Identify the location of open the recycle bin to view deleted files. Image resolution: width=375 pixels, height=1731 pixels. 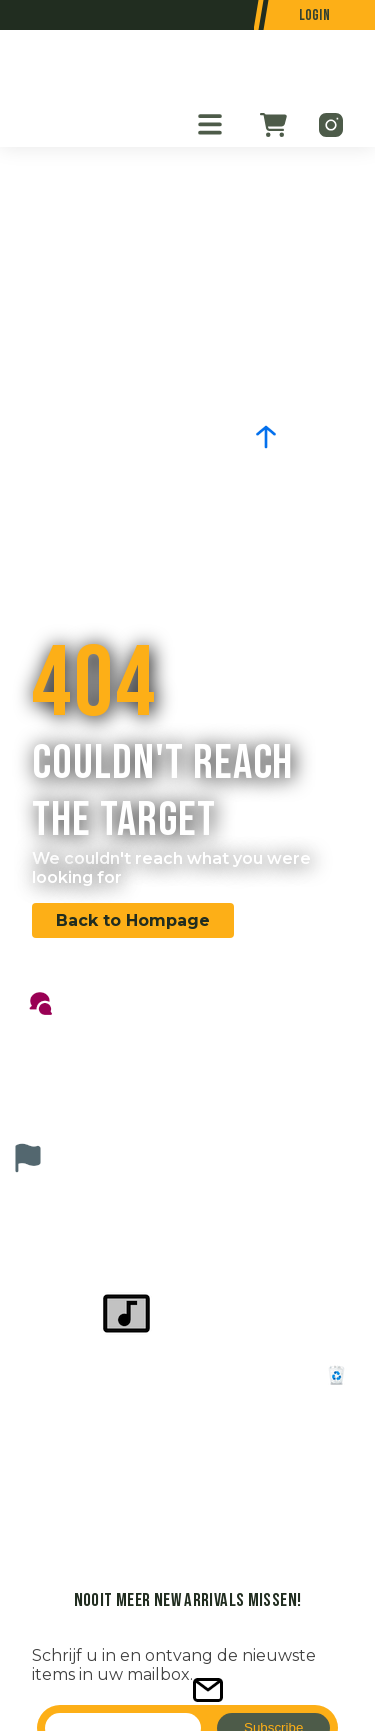
(336, 1375).